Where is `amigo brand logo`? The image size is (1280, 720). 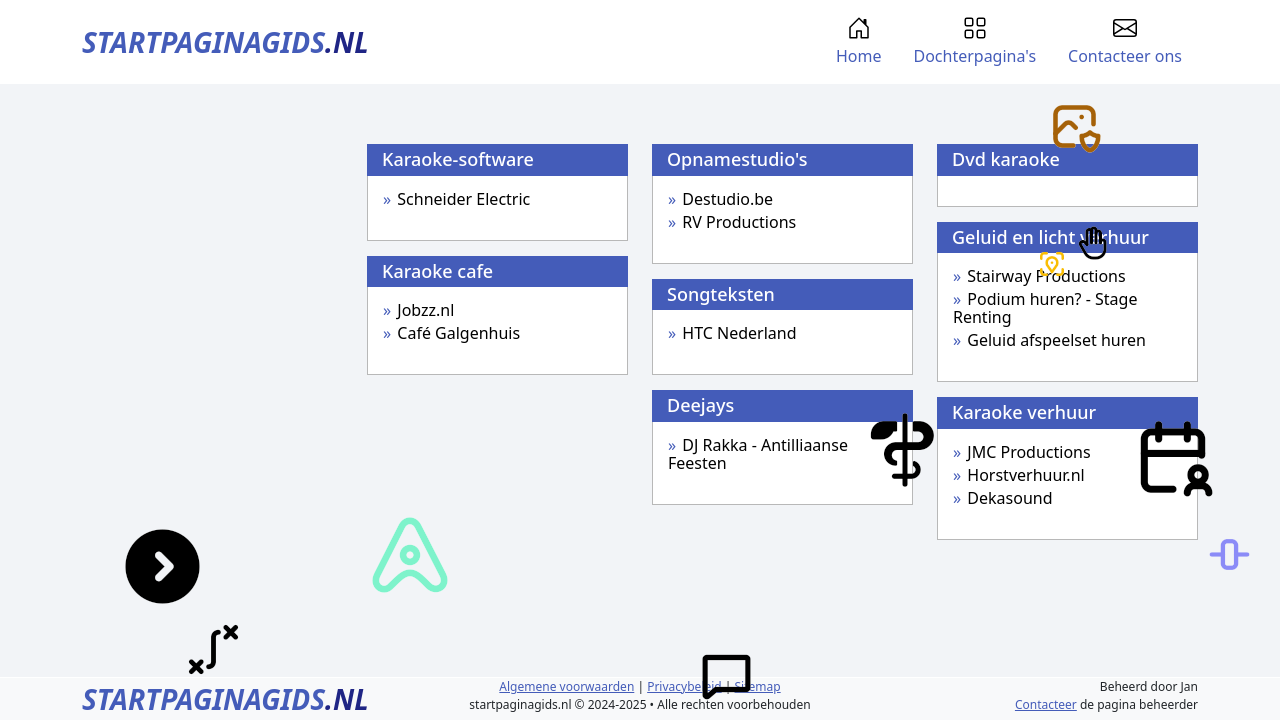
amigo brand logo is located at coordinates (410, 555).